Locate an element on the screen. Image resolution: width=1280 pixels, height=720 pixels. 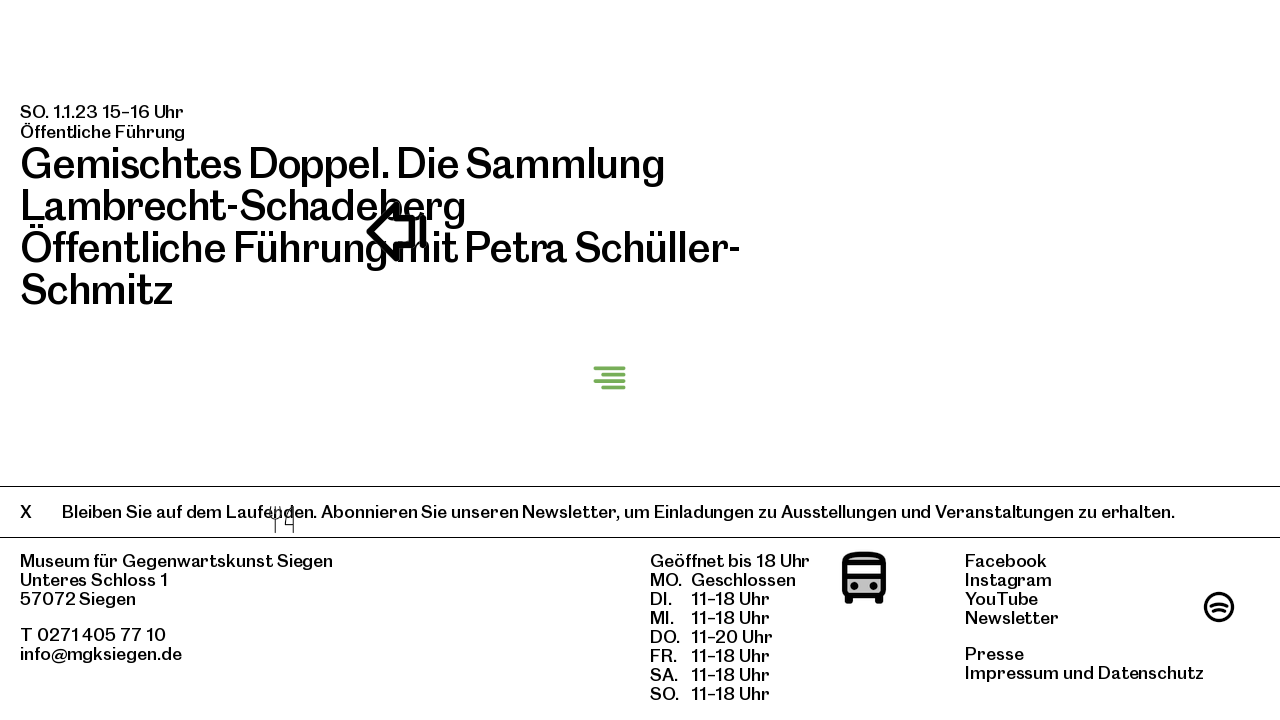
go back to the previous screen is located at coordinates (398, 231).